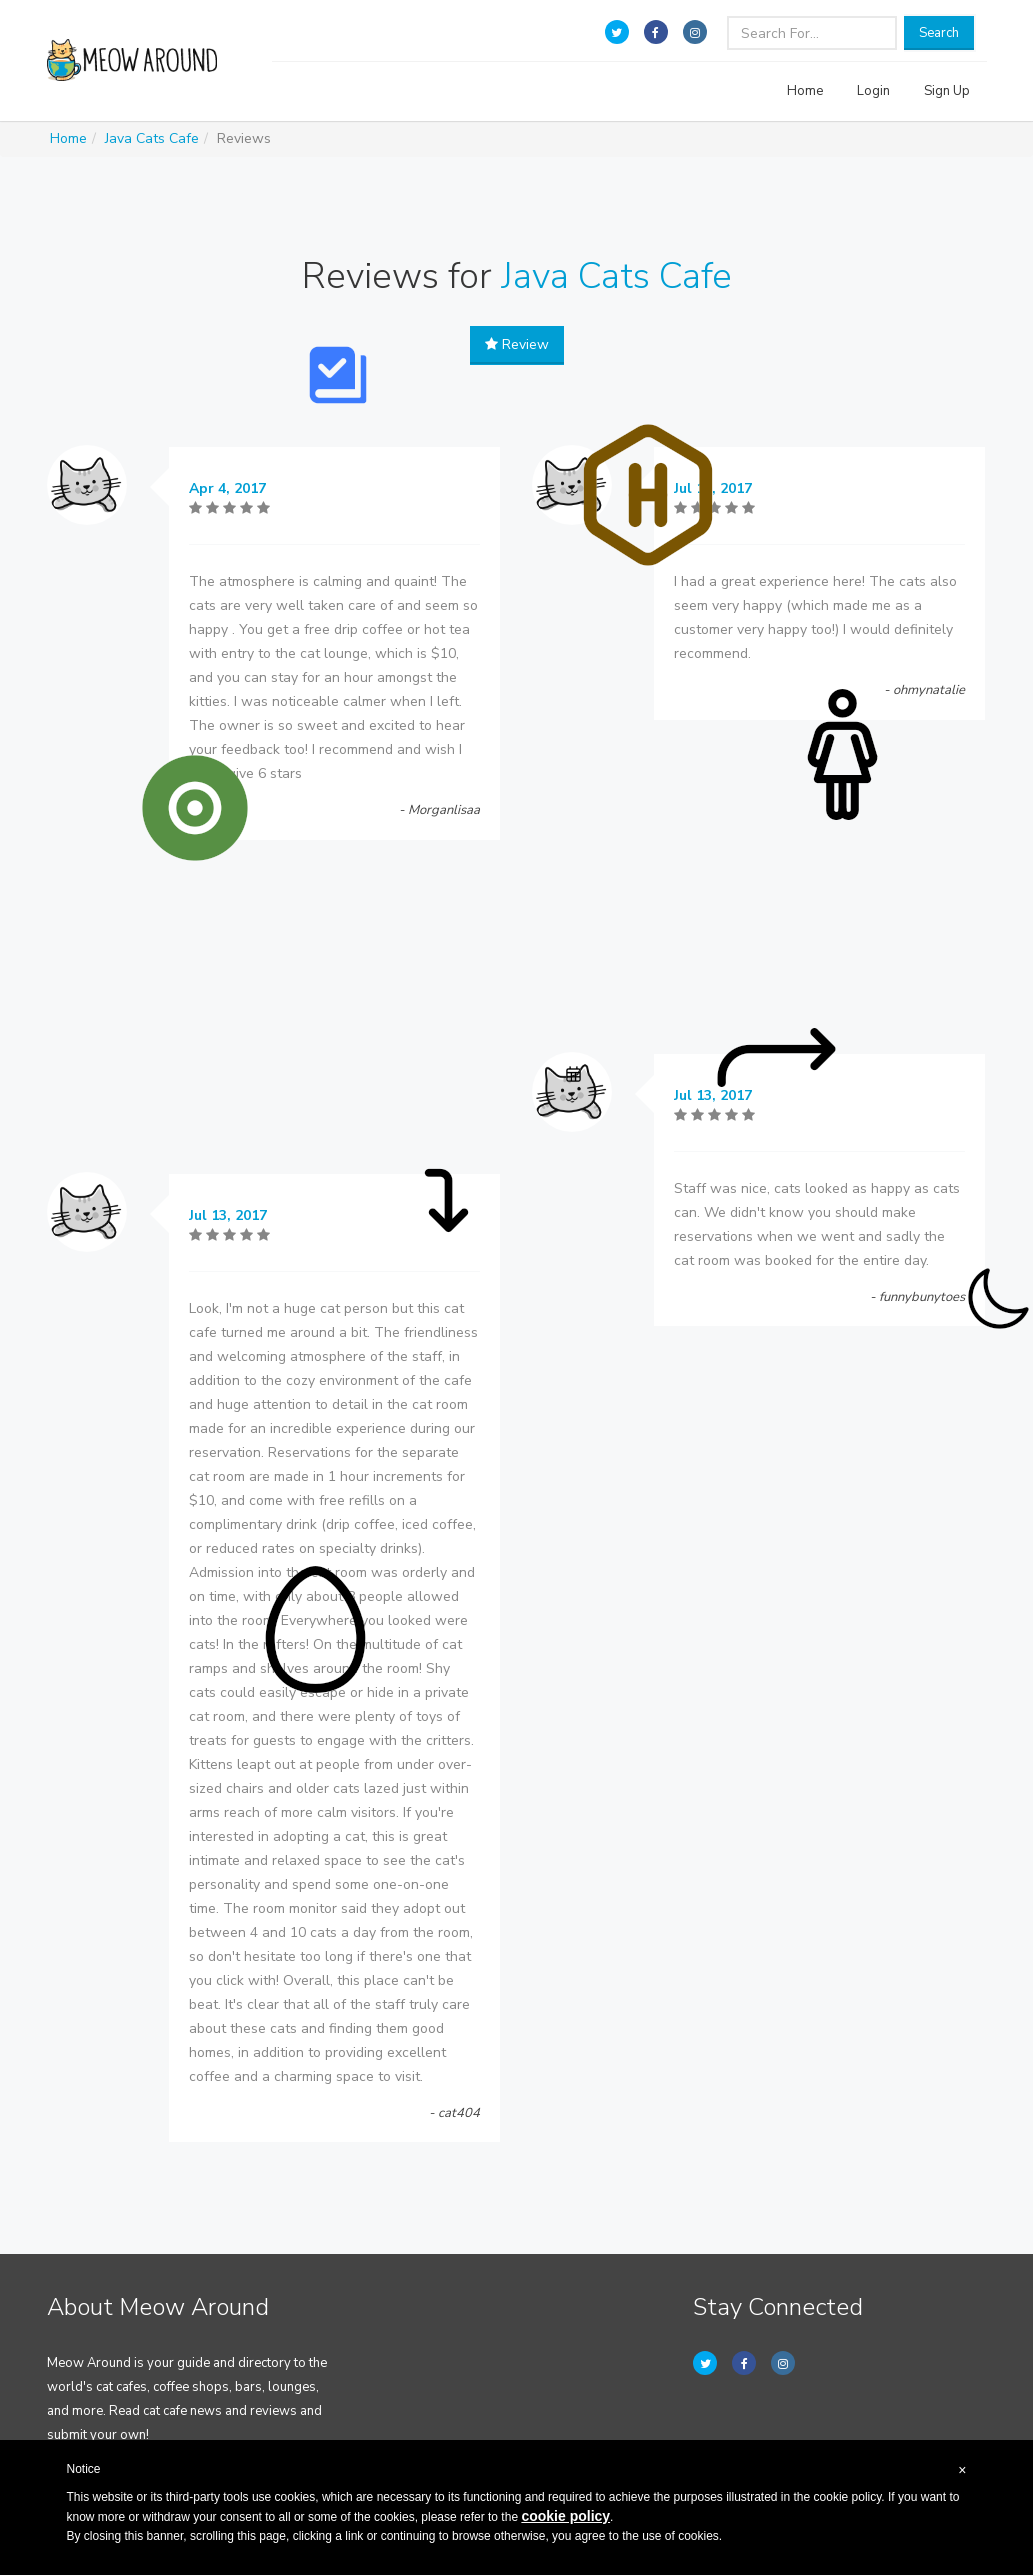  Describe the element at coordinates (195, 808) in the screenshot. I see `play or access music library` at that location.